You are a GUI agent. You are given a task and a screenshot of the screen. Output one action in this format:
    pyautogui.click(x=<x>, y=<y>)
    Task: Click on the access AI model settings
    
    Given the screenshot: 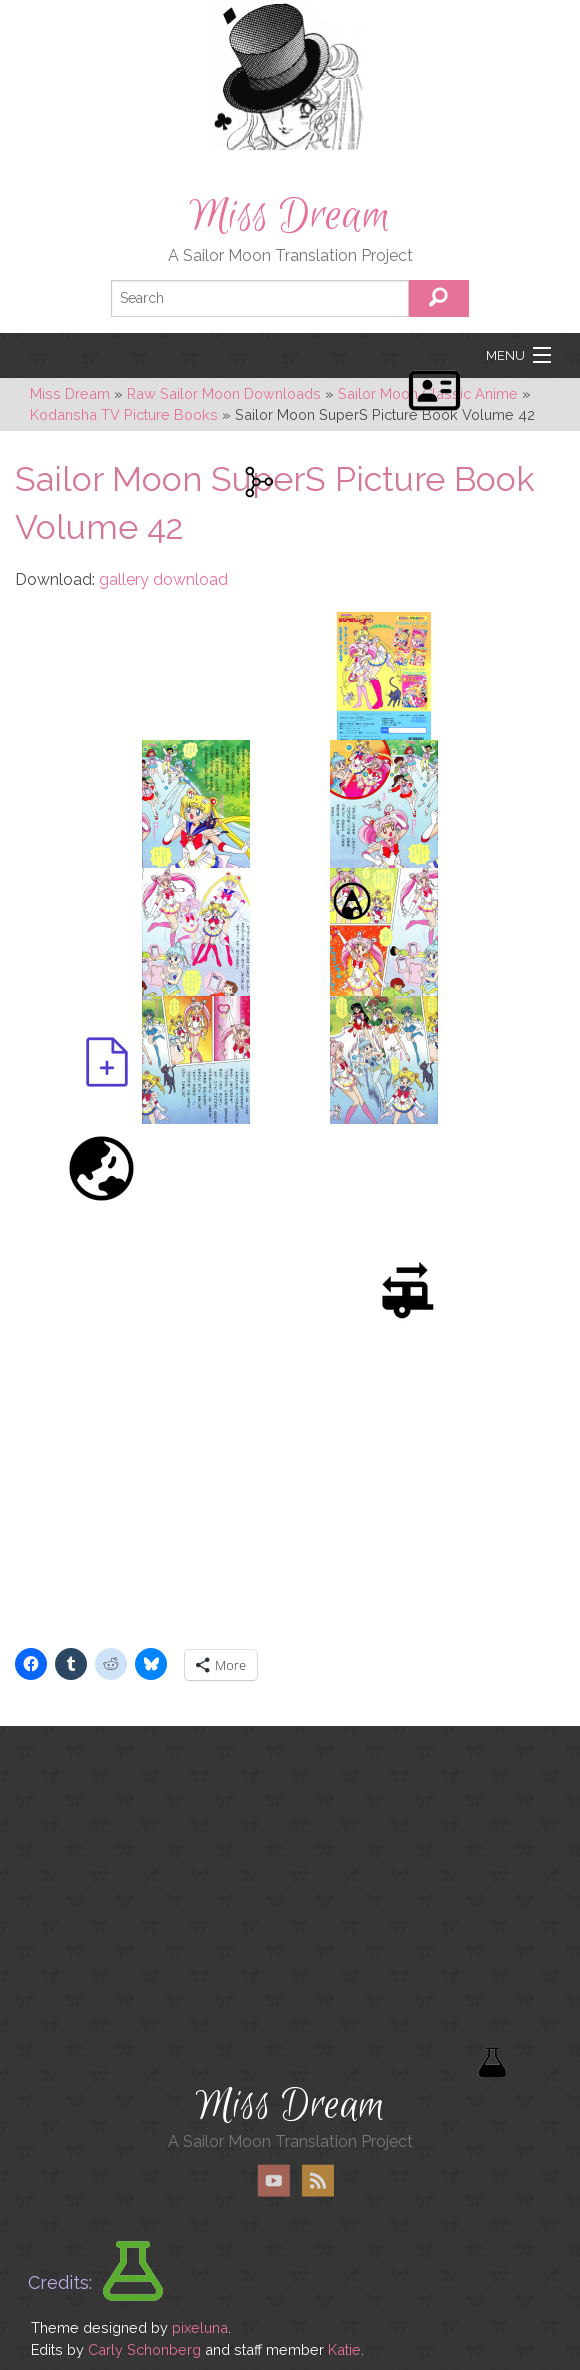 What is the action you would take?
    pyautogui.click(x=259, y=482)
    